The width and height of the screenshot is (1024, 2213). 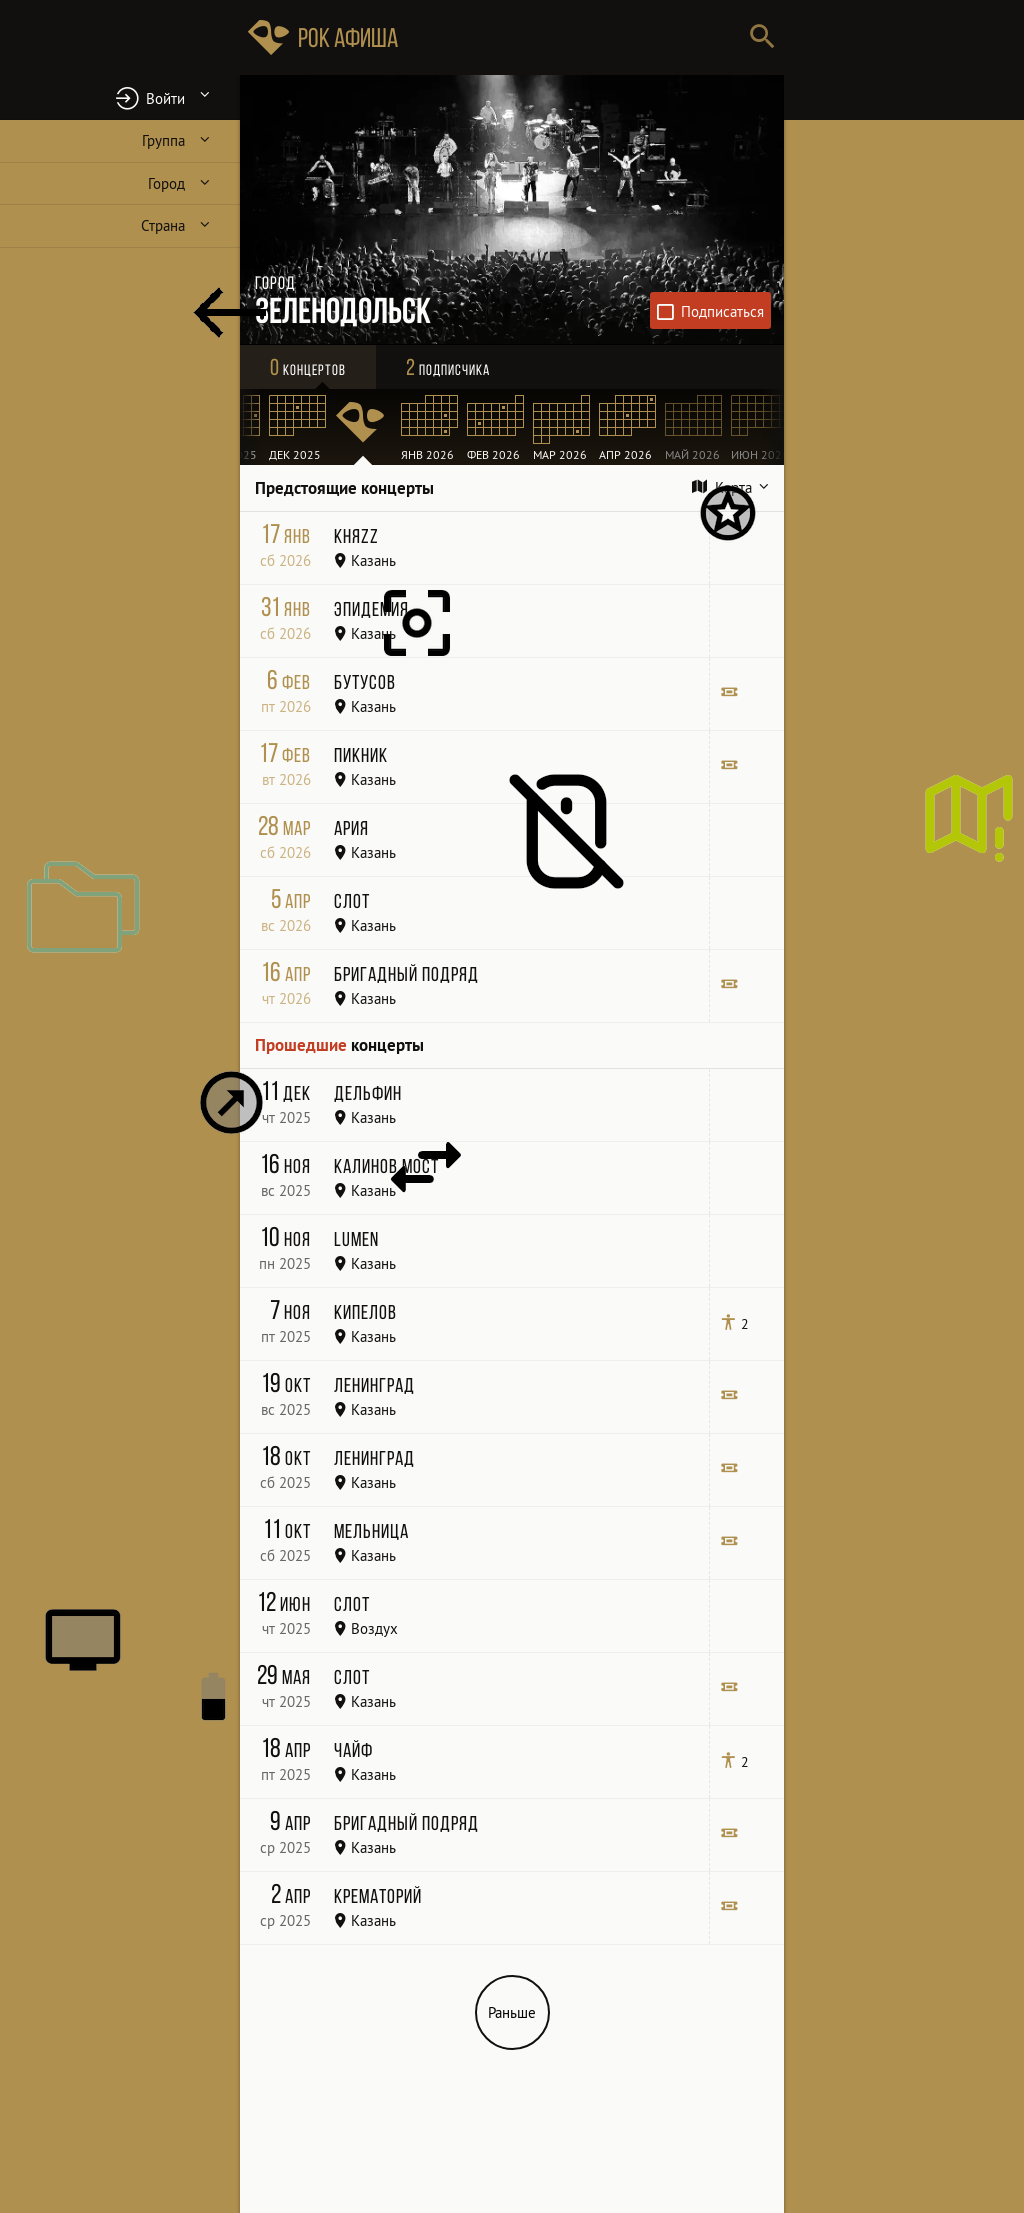 I want to click on mouse input disabled or disconnected, so click(x=566, y=831).